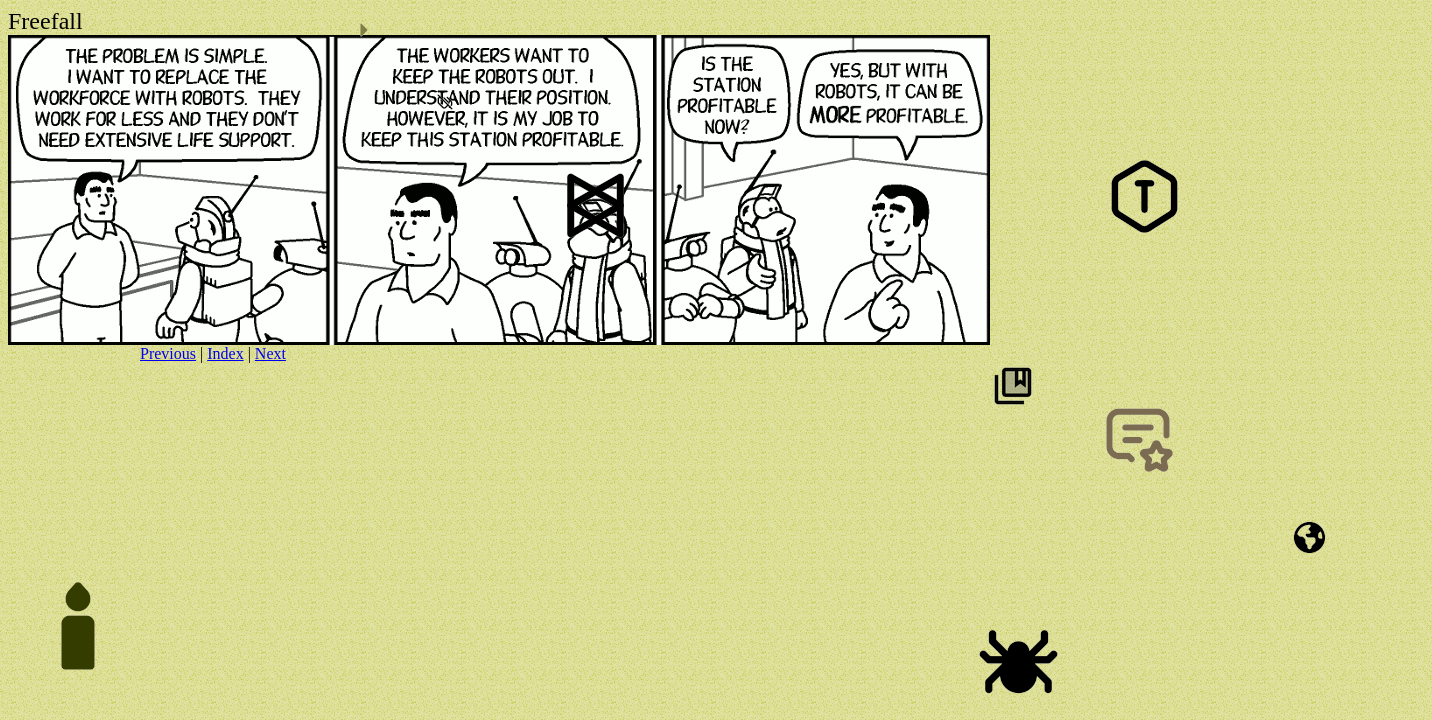 The image size is (1432, 720). What do you see at coordinates (78, 628) in the screenshot?
I see `access candle or ambient lighting mode` at bounding box center [78, 628].